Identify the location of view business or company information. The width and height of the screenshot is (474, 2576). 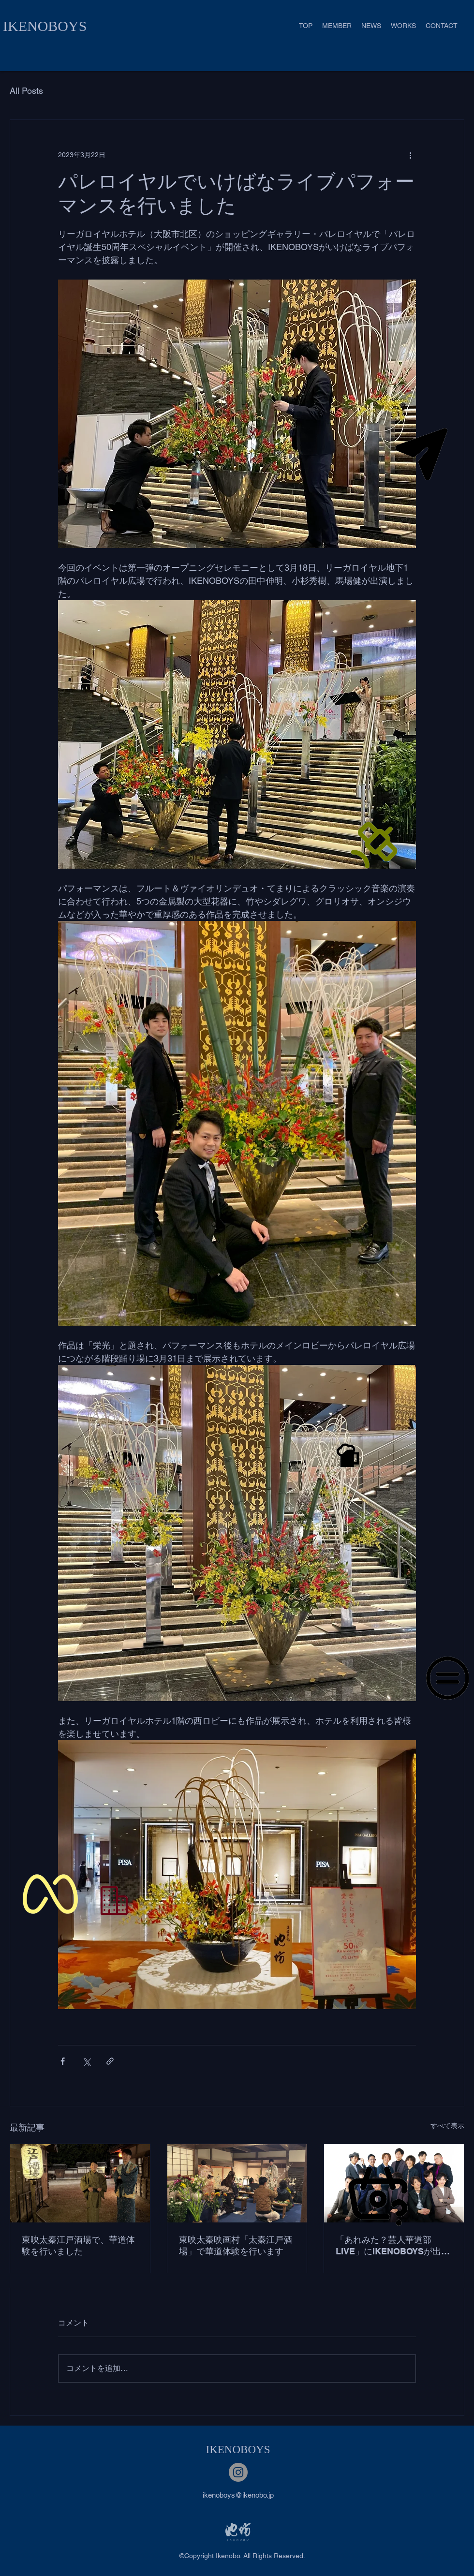
(114, 1900).